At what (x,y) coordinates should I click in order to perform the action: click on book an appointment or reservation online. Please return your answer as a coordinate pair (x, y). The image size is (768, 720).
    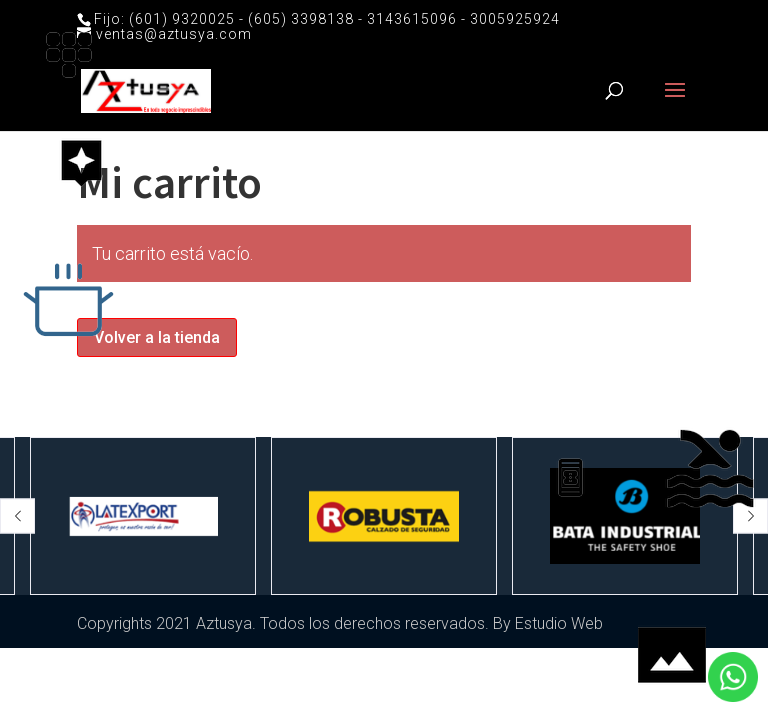
    Looking at the image, I should click on (570, 477).